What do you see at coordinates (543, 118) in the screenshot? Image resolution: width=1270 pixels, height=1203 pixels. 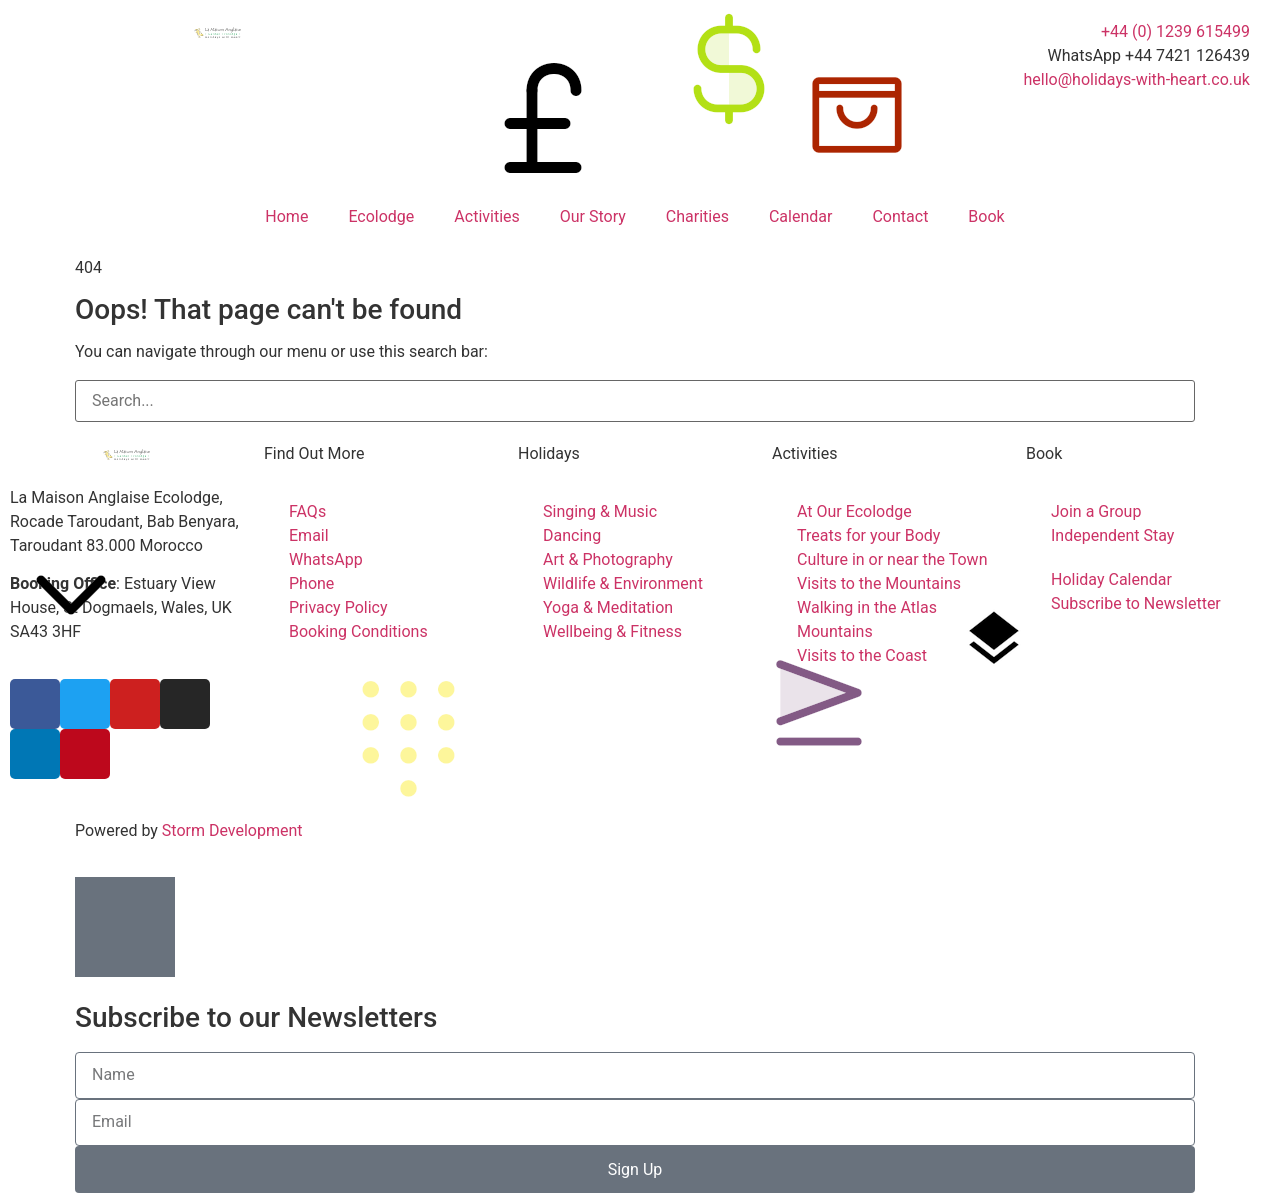 I see `view pricing in British pounds` at bounding box center [543, 118].